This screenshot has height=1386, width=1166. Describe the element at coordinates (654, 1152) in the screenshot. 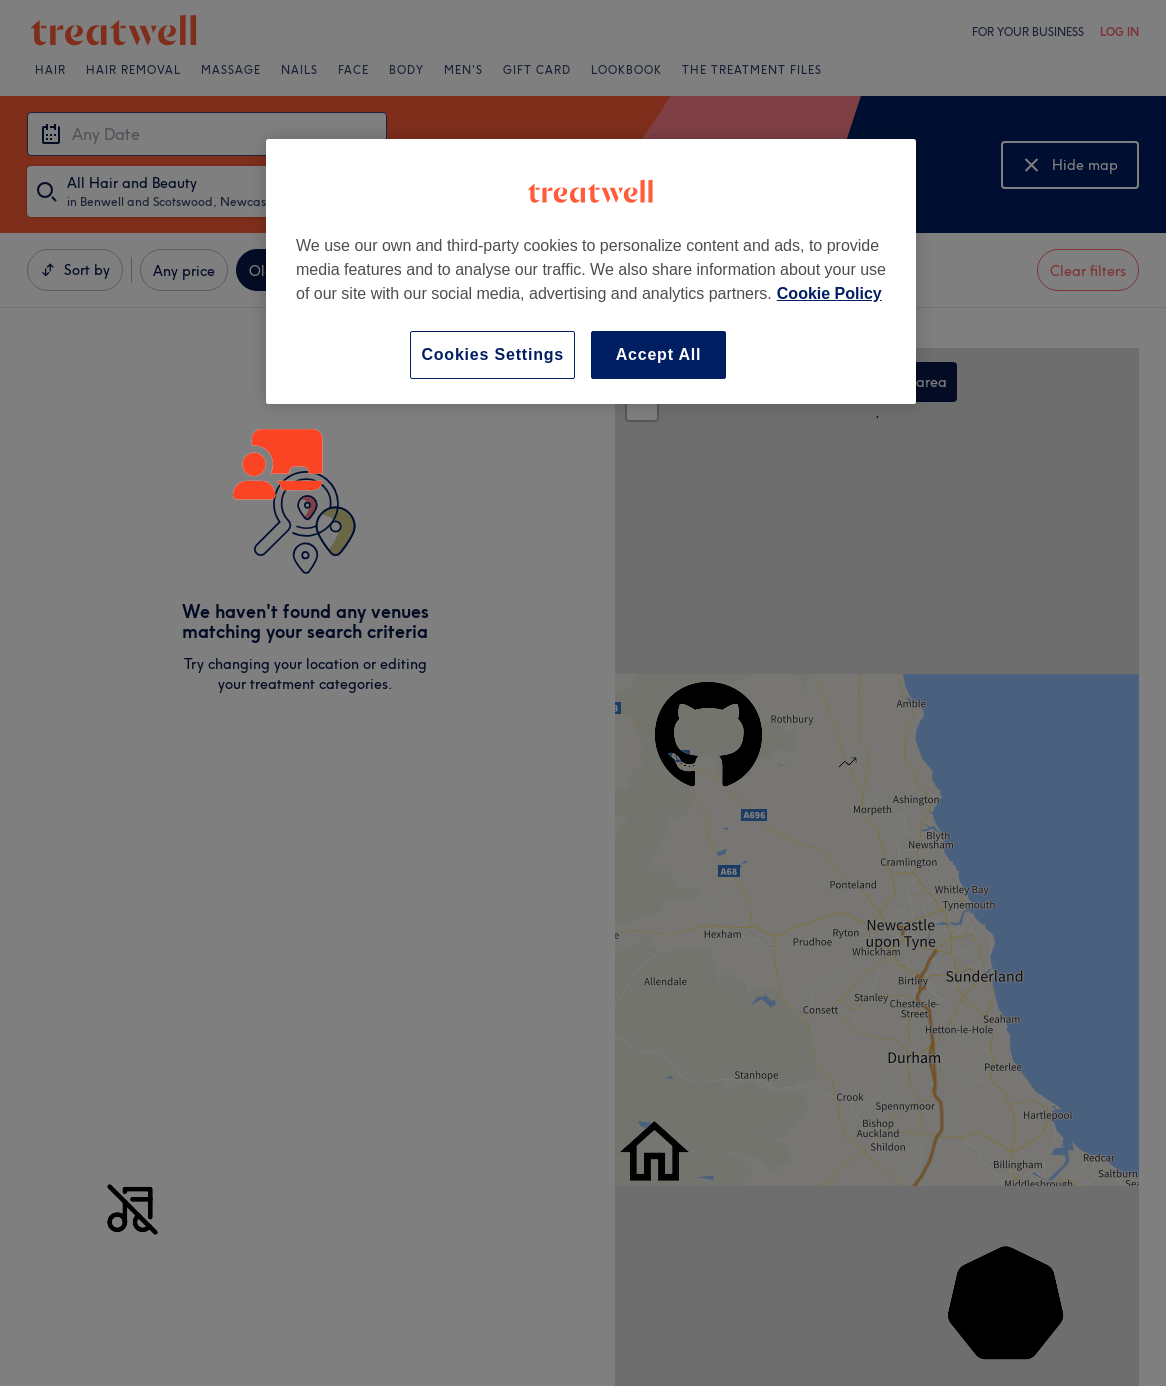

I see `navigate to the home screen` at that location.